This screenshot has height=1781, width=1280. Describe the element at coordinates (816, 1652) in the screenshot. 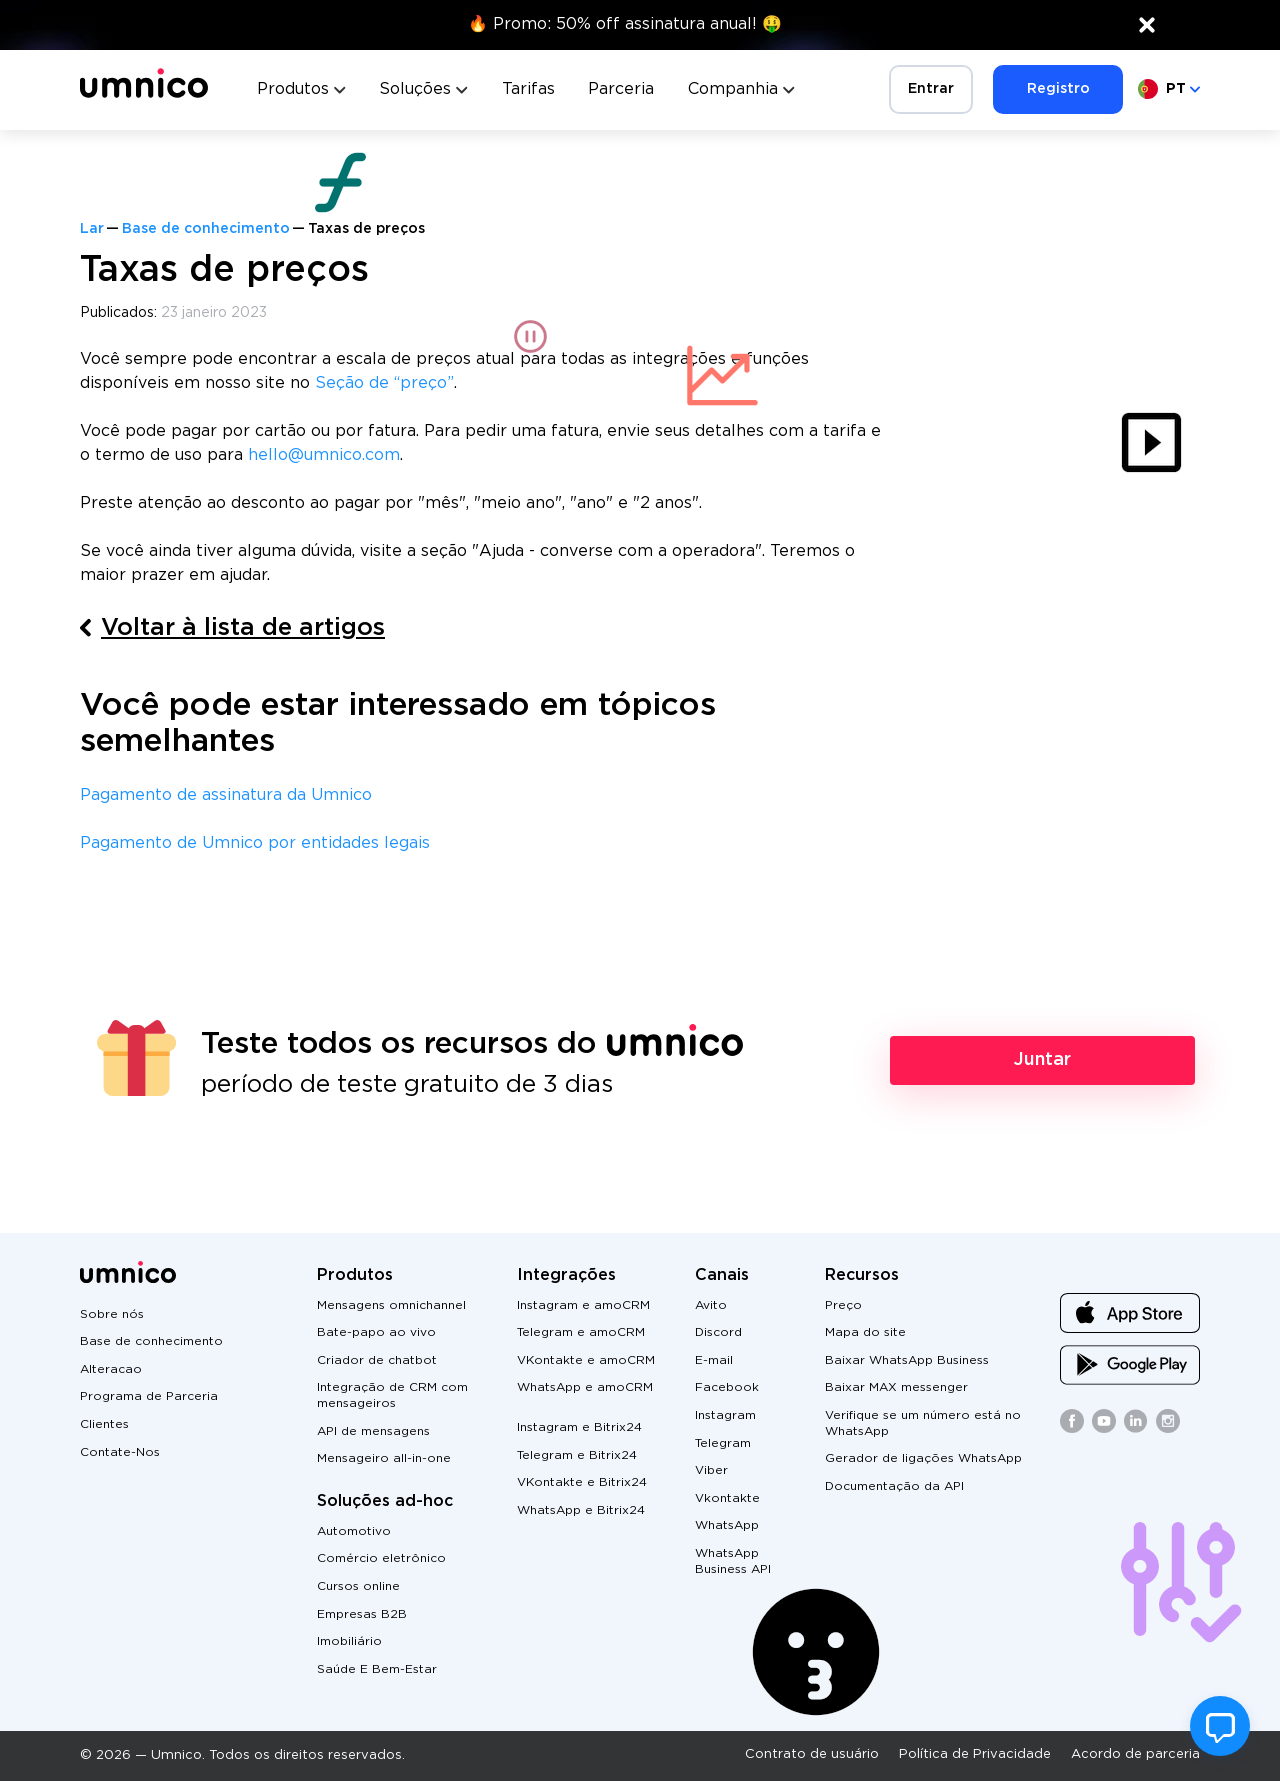

I see `send a kiss emoji in chat` at that location.